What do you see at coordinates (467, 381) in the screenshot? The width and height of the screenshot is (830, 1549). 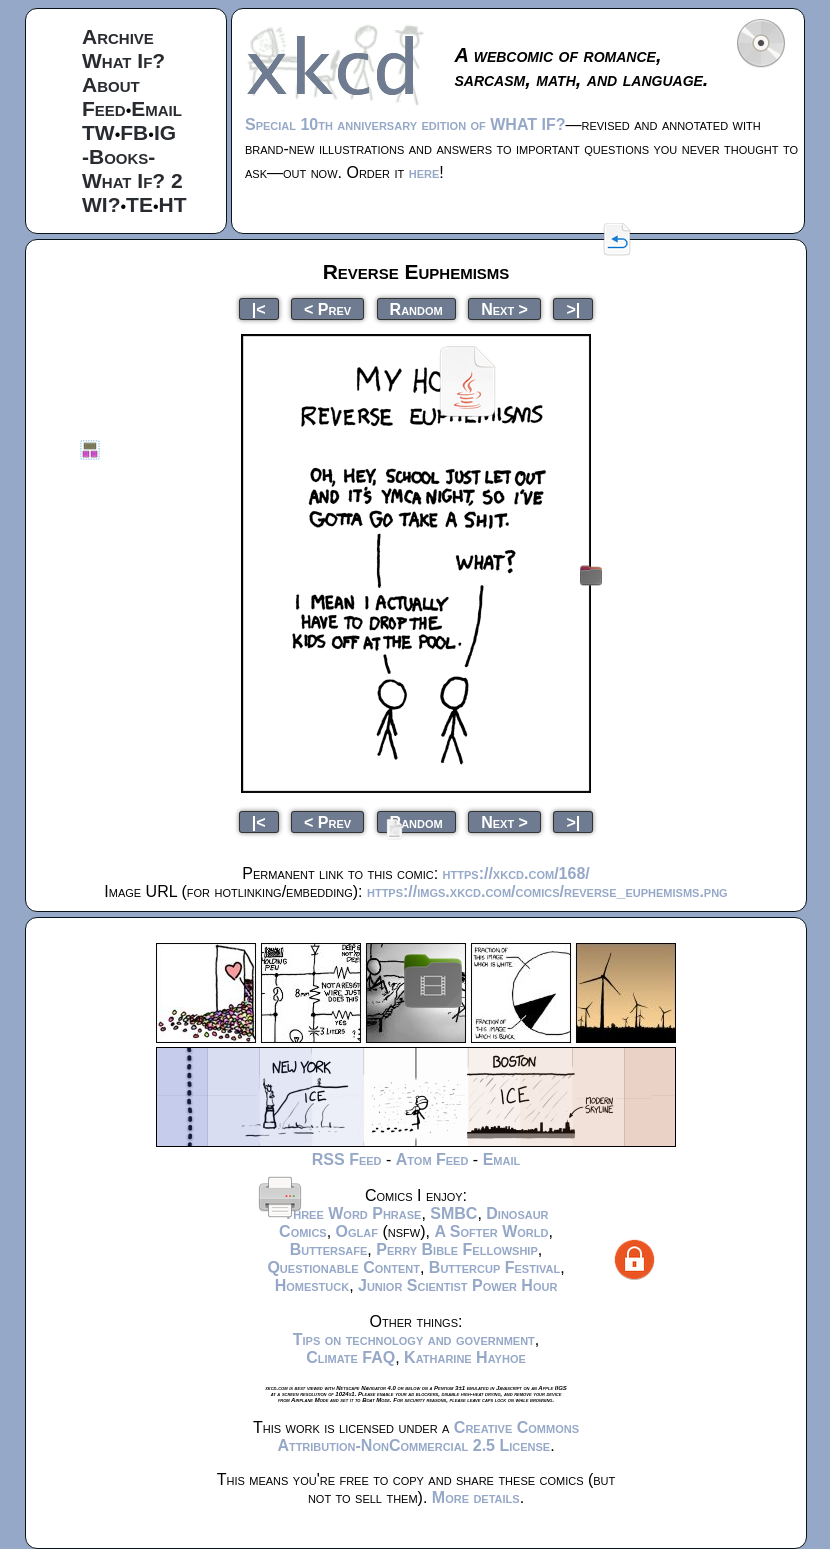 I see `java source code file` at bounding box center [467, 381].